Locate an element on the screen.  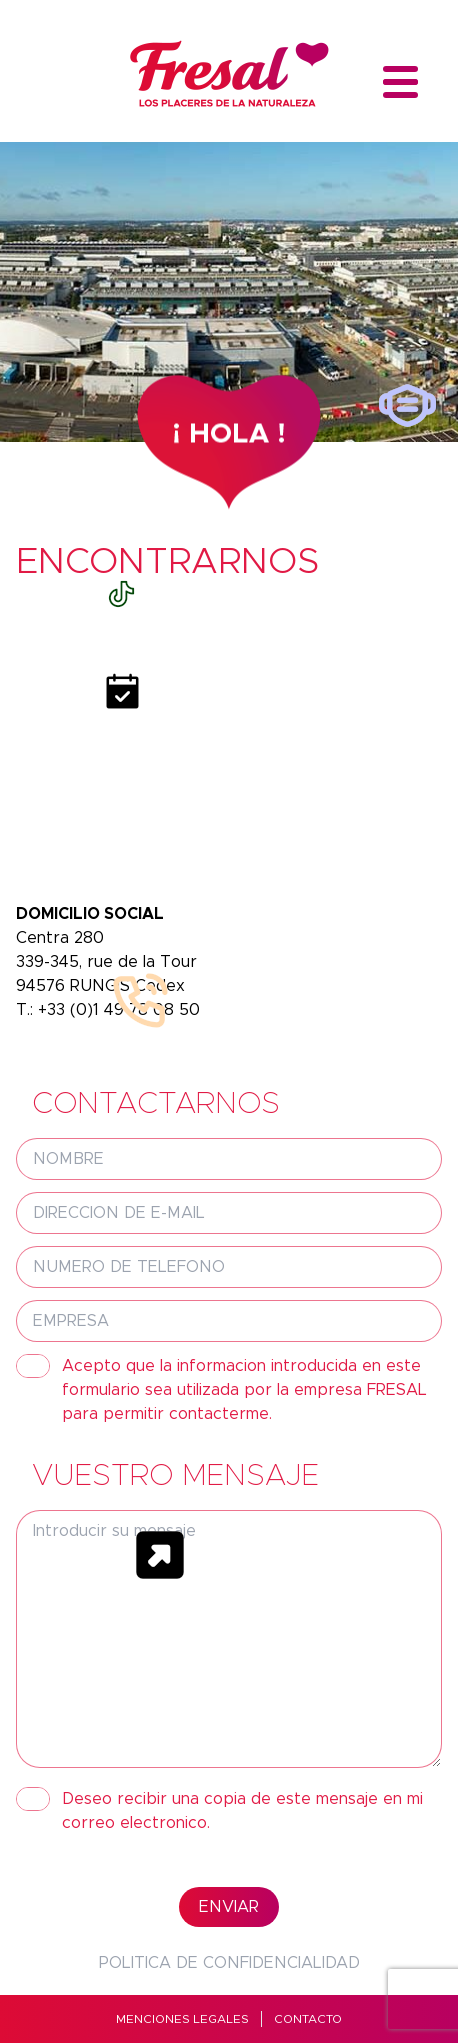
make a phone call is located at coordinates (140, 1000).